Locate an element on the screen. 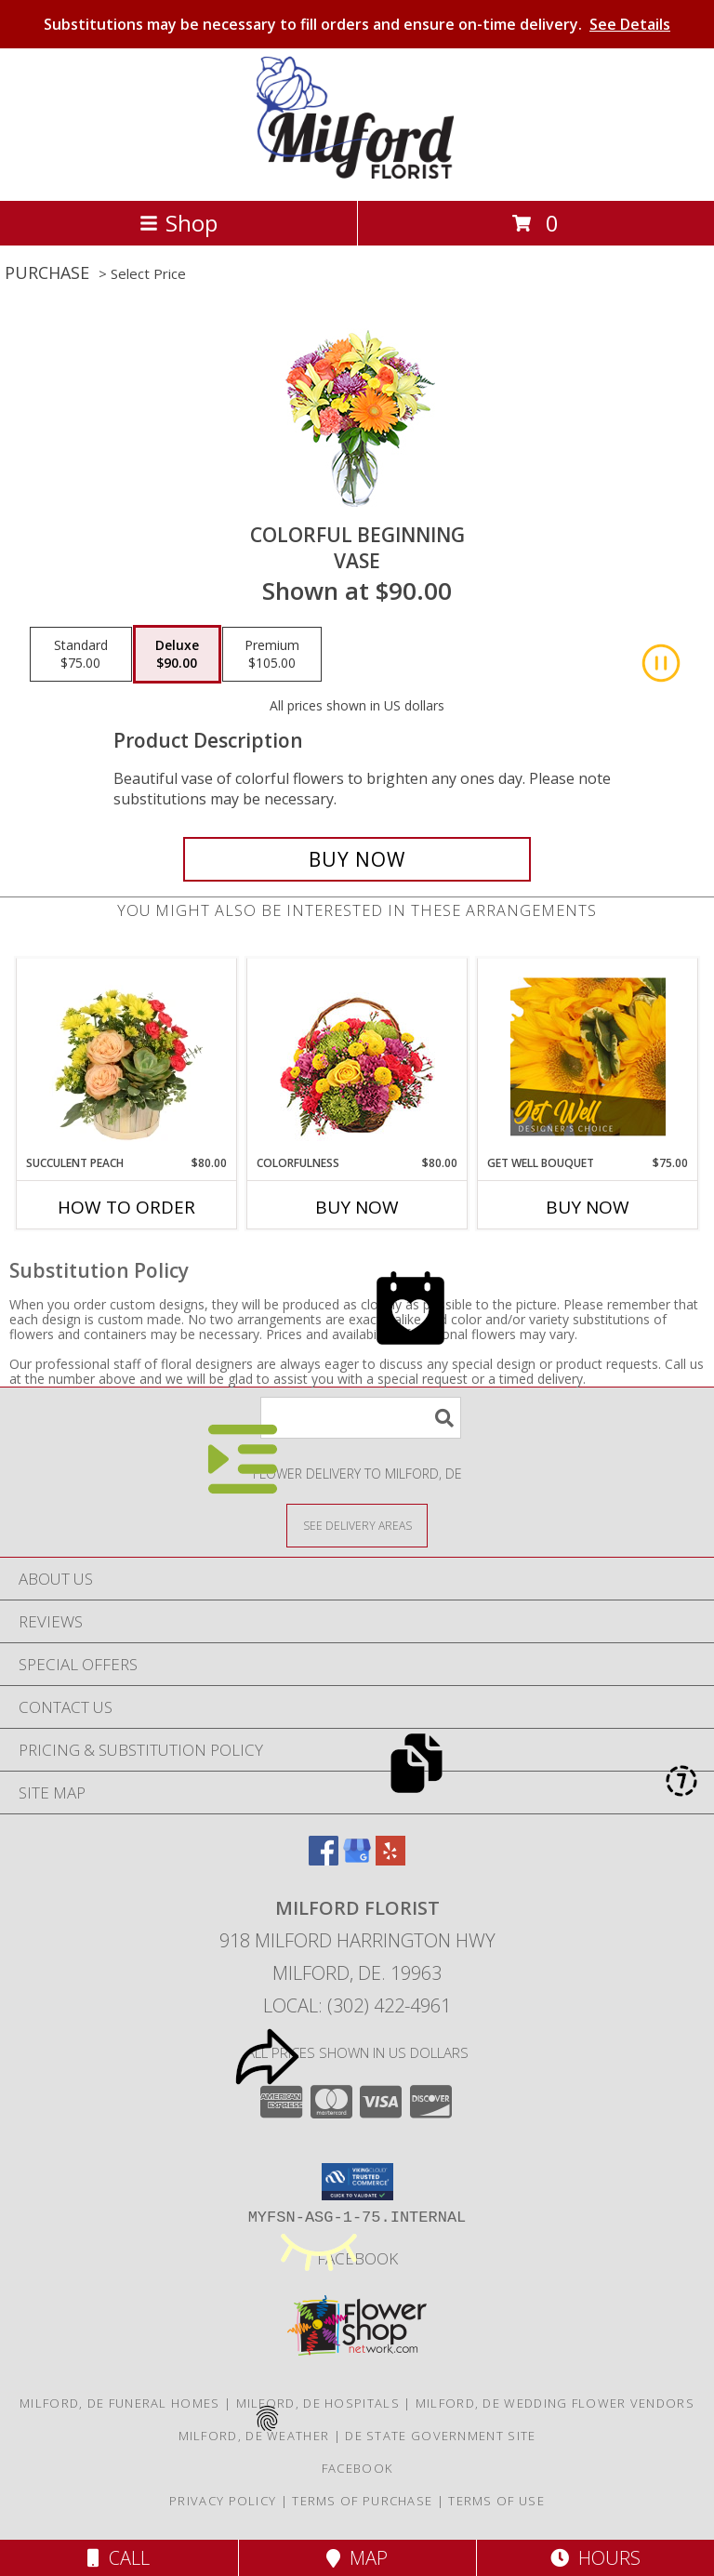  hide password or sensitive content is located at coordinates (319, 2245).